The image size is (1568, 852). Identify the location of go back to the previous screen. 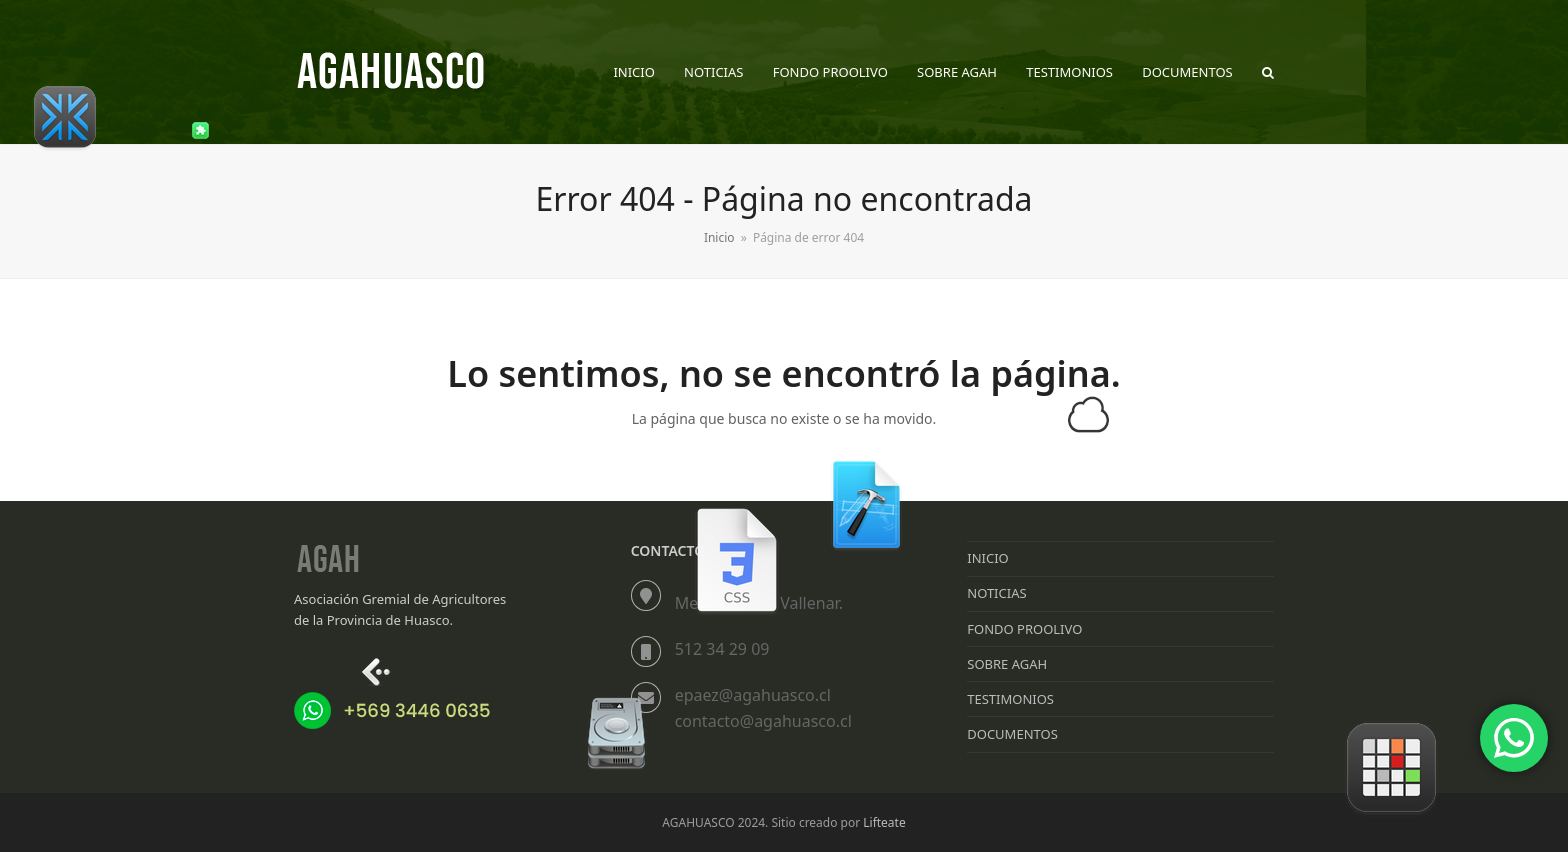
(376, 672).